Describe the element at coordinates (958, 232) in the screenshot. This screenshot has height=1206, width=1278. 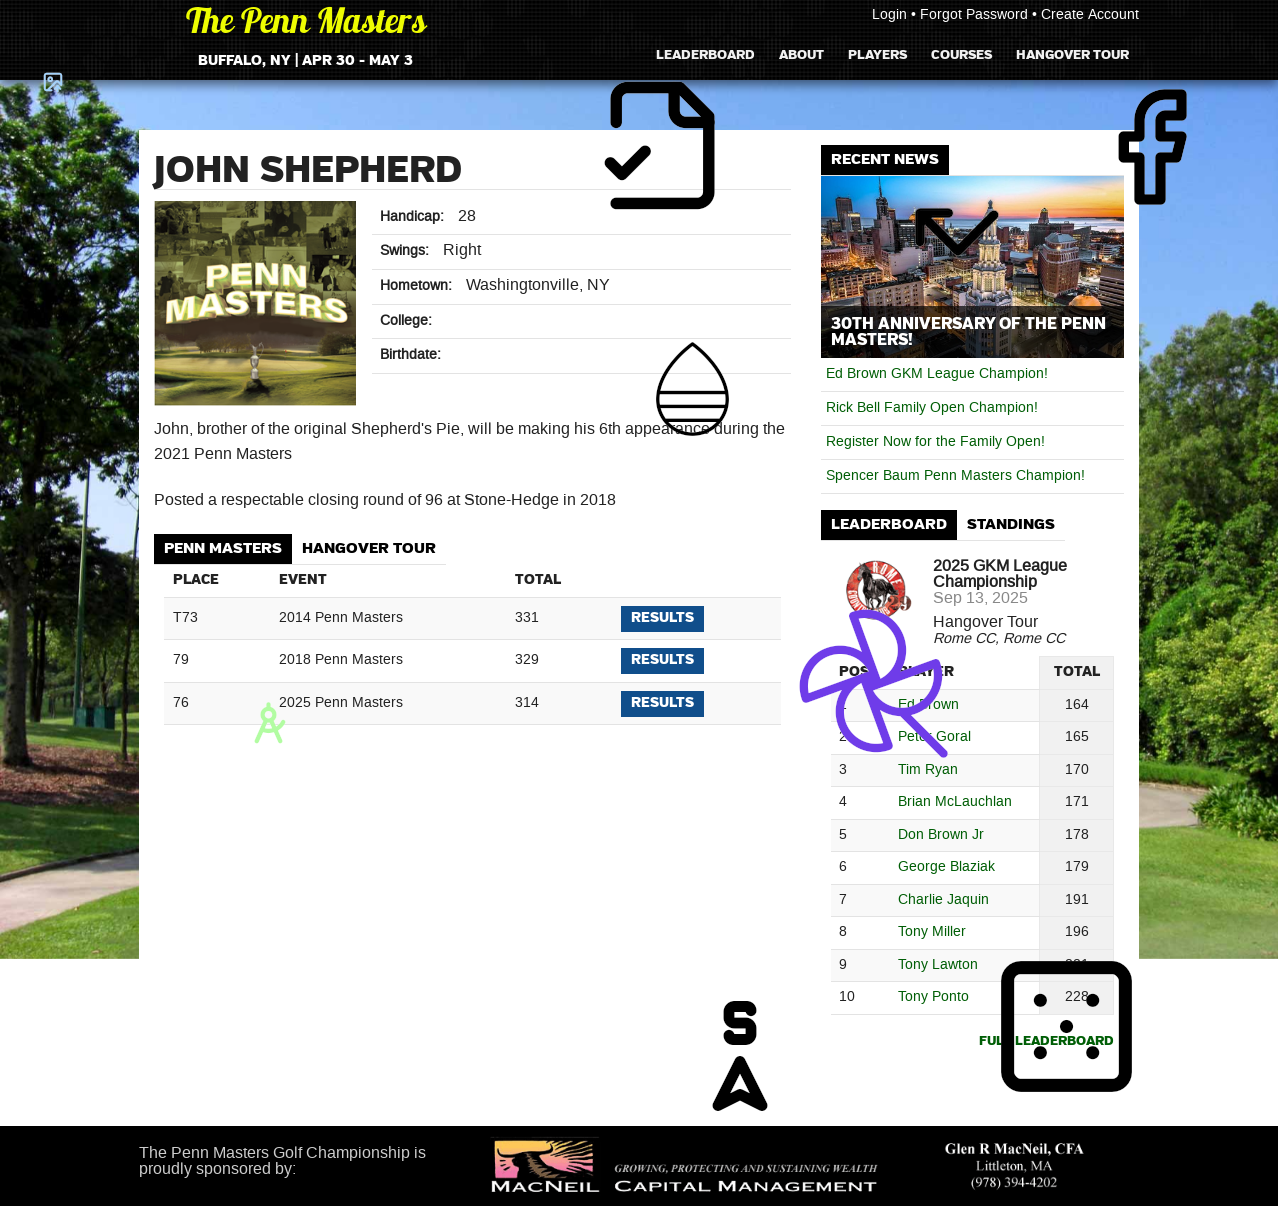
I see `indicates a missed incoming call` at that location.